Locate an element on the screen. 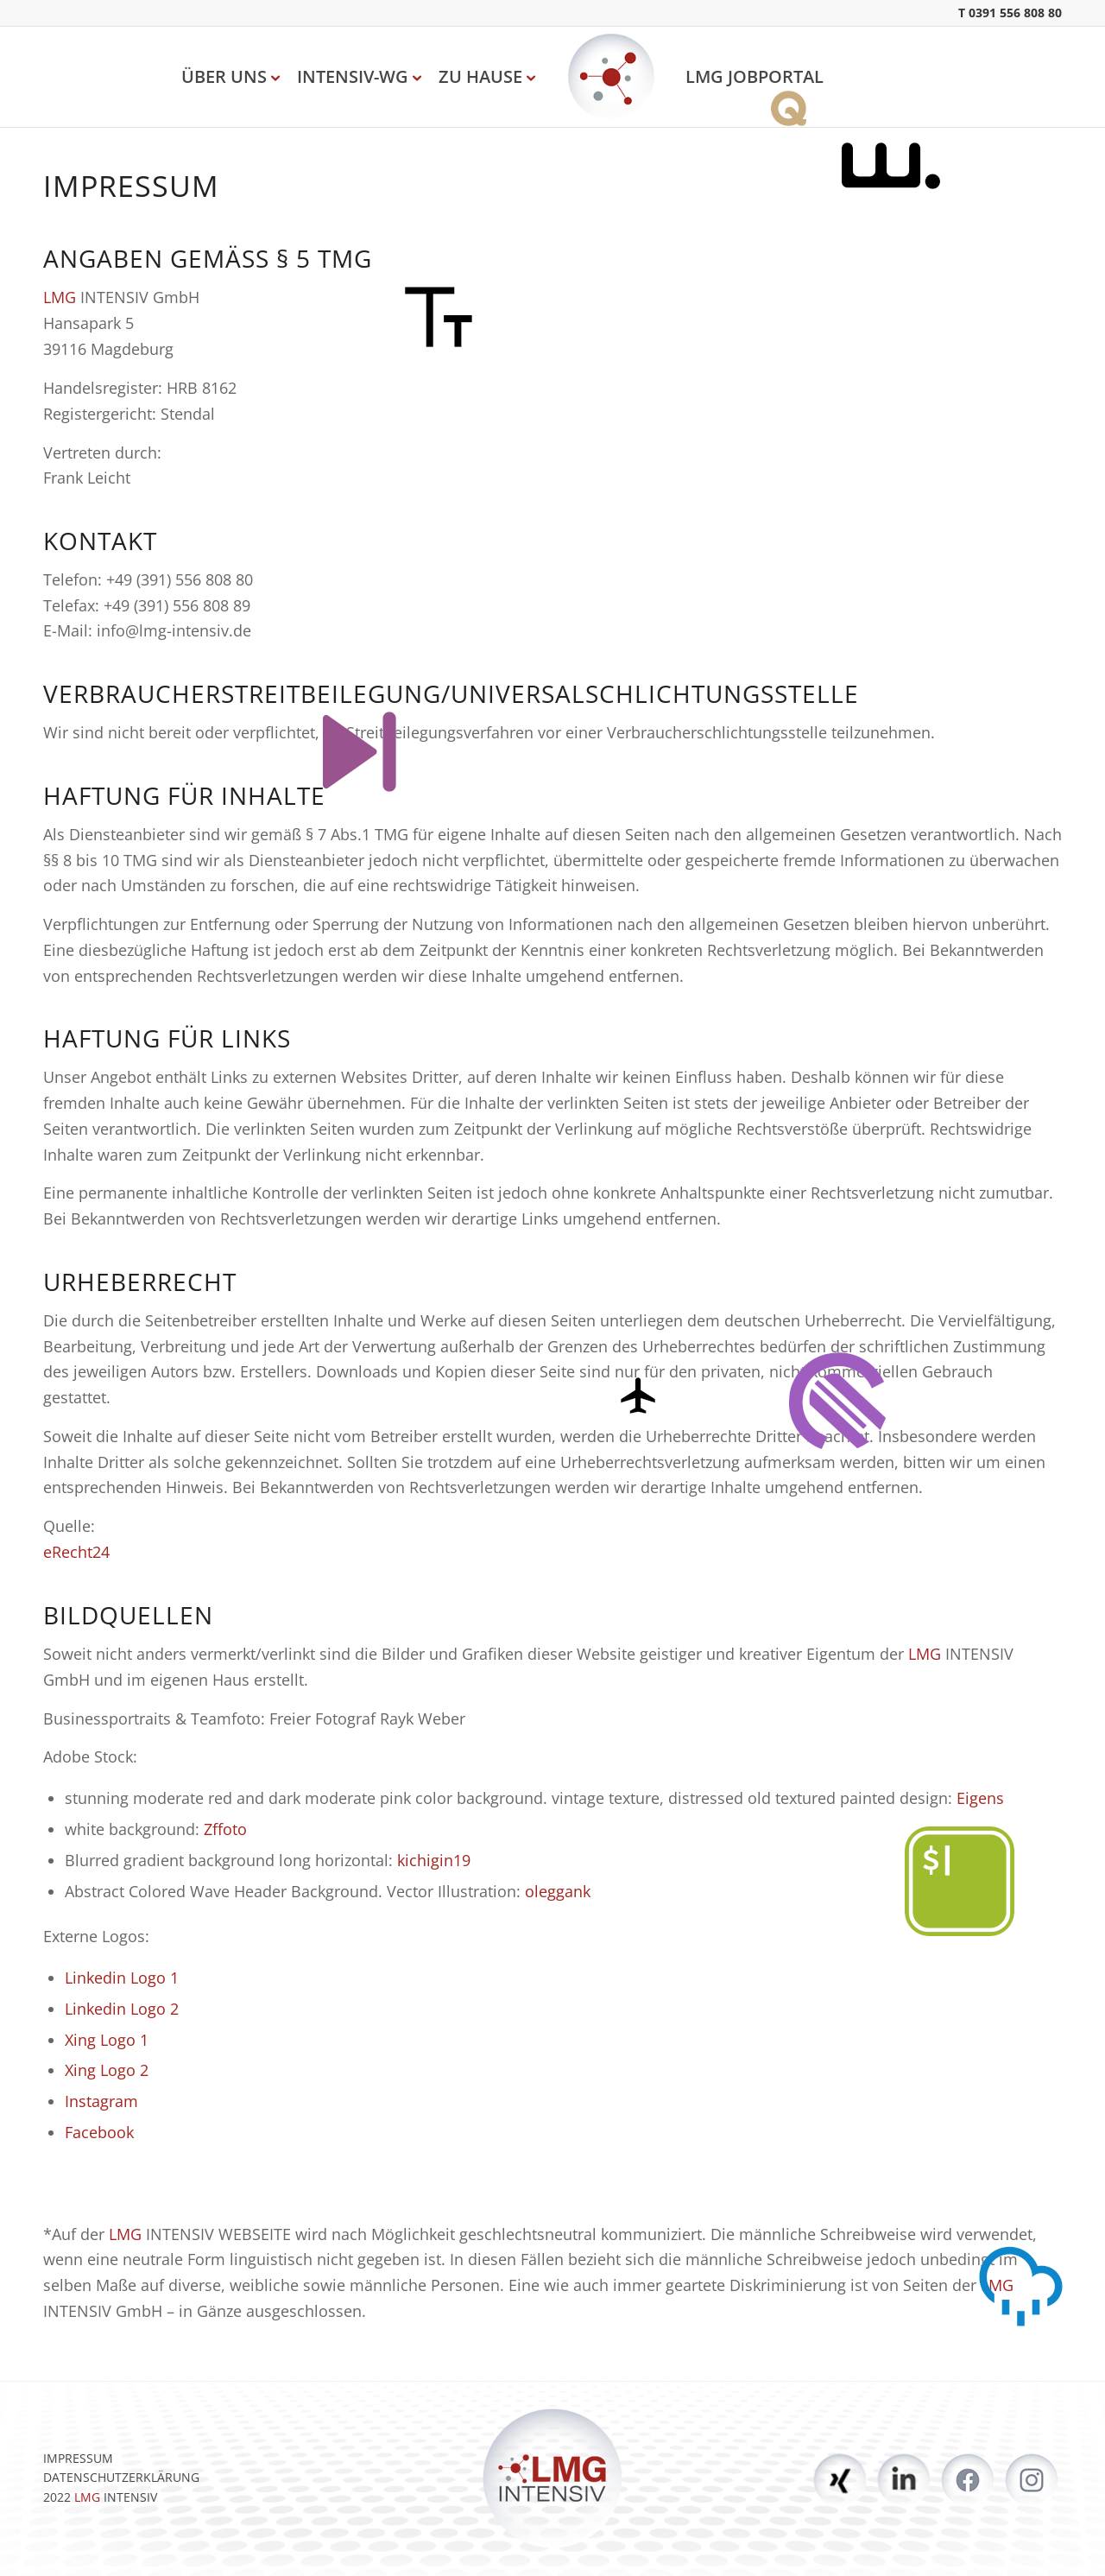  wagmi cryptocurrency/web3 library logo is located at coordinates (891, 166).